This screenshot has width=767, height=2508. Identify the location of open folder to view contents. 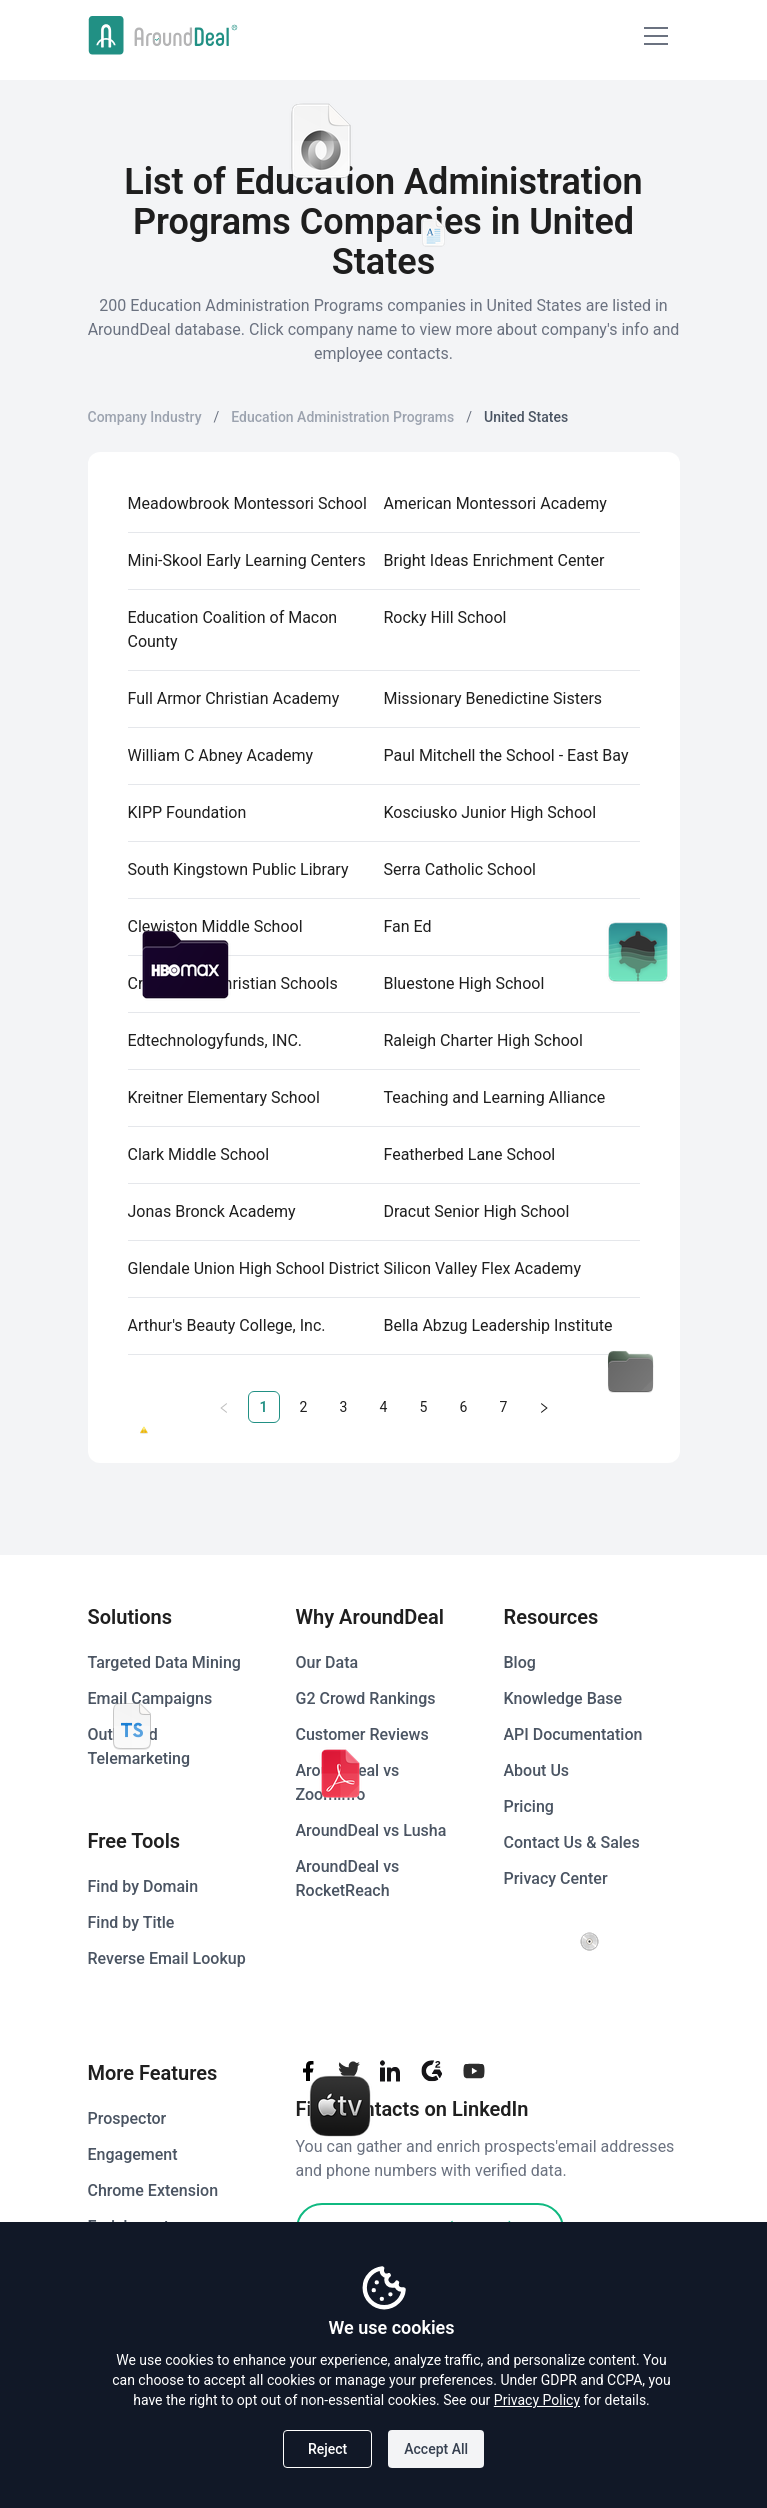
(630, 1371).